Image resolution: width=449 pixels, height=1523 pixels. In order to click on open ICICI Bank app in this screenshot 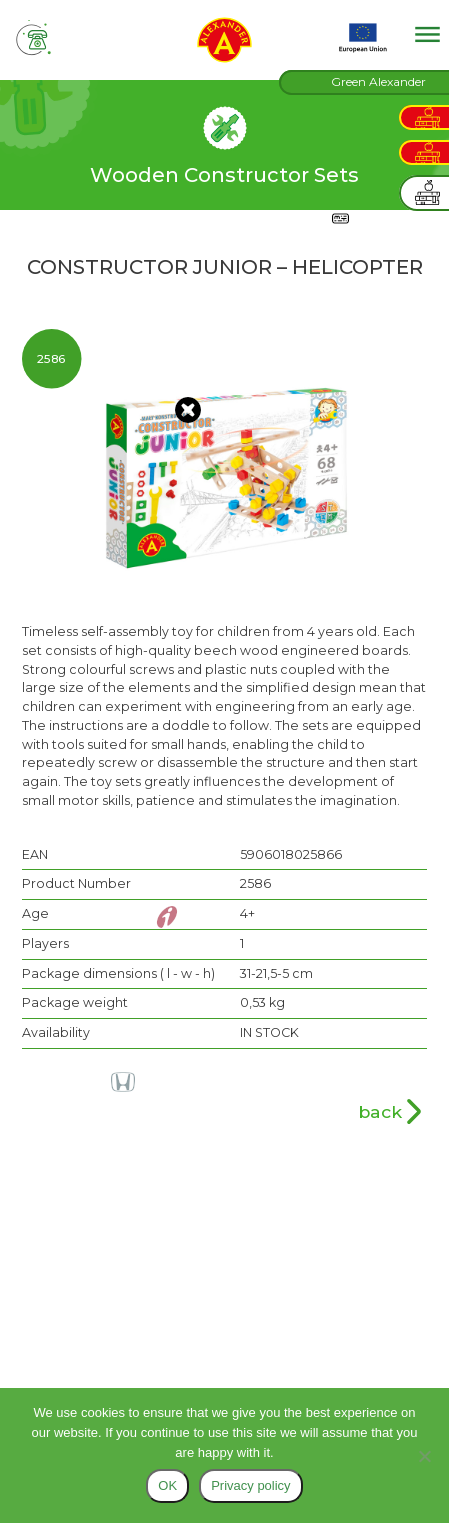, I will do `click(167, 917)`.